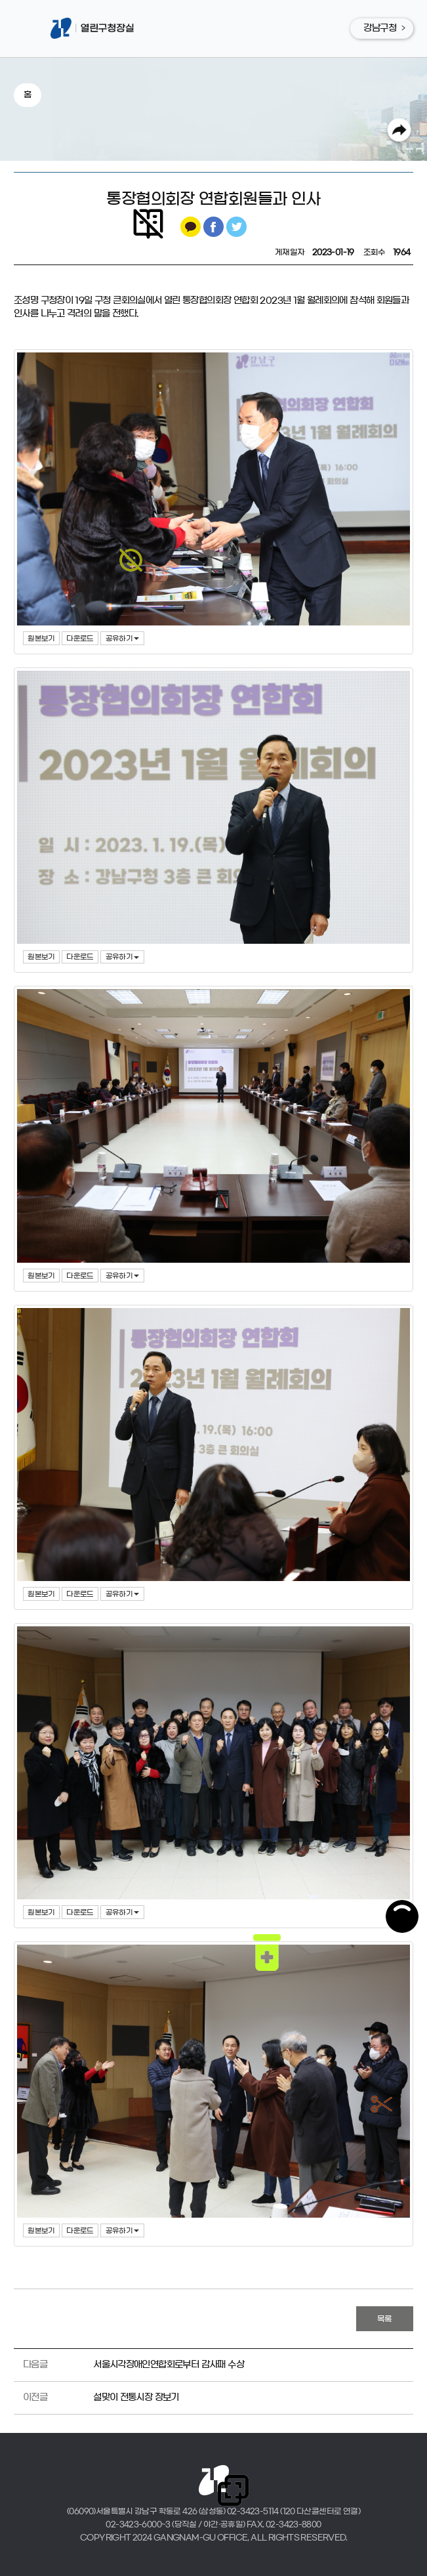  What do you see at coordinates (267, 1953) in the screenshot?
I see `view prescription or medication details` at bounding box center [267, 1953].